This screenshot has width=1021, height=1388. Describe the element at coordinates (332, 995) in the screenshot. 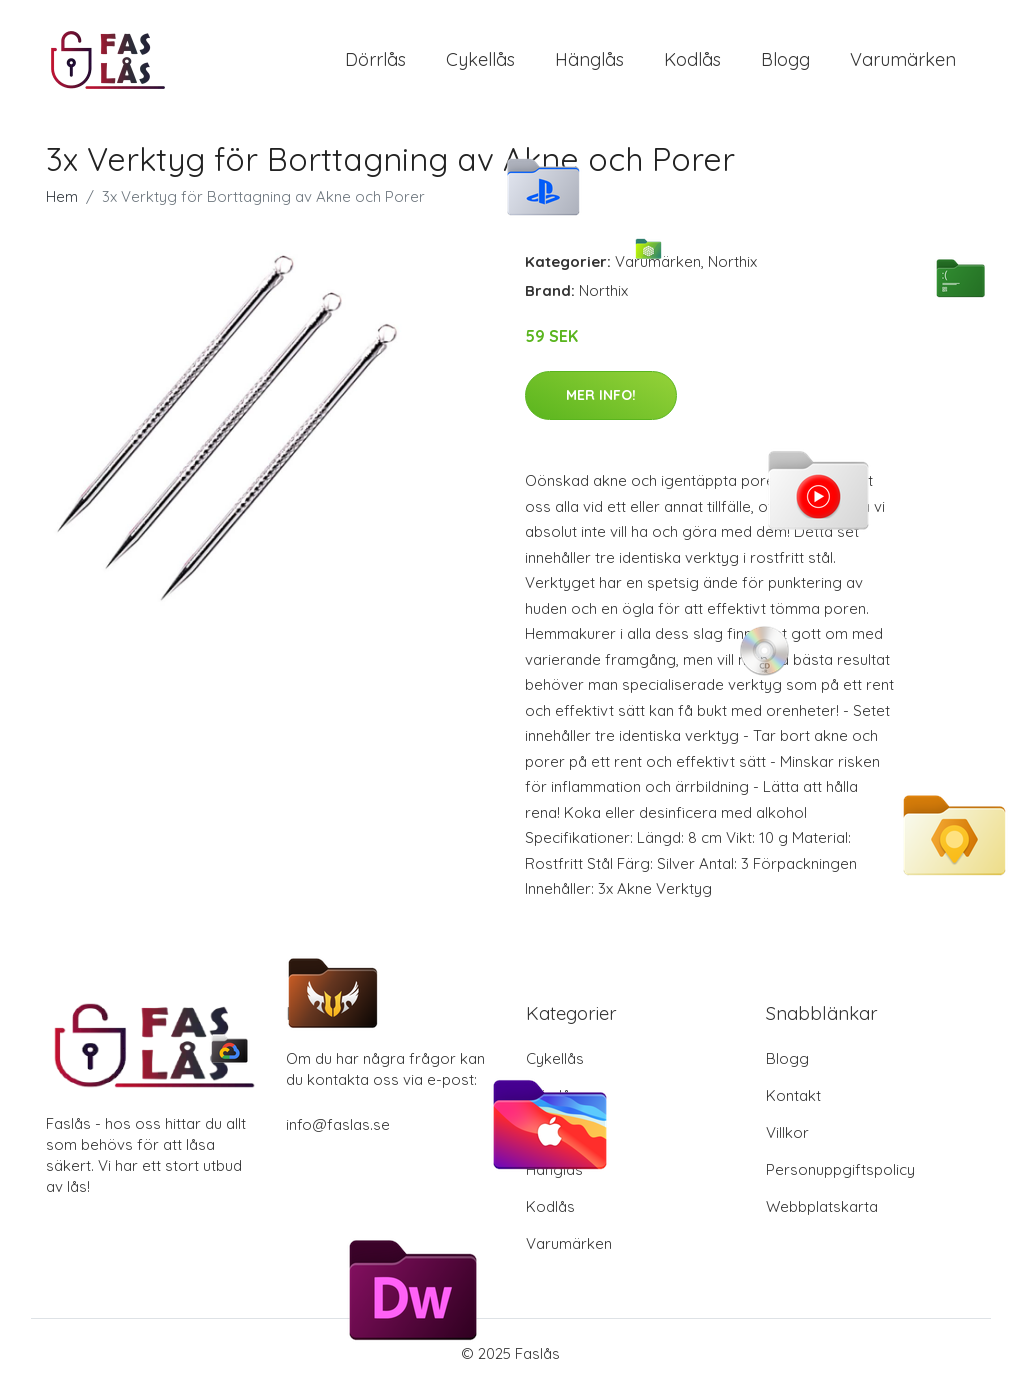

I see `open asus tuf gaming files folder` at that location.